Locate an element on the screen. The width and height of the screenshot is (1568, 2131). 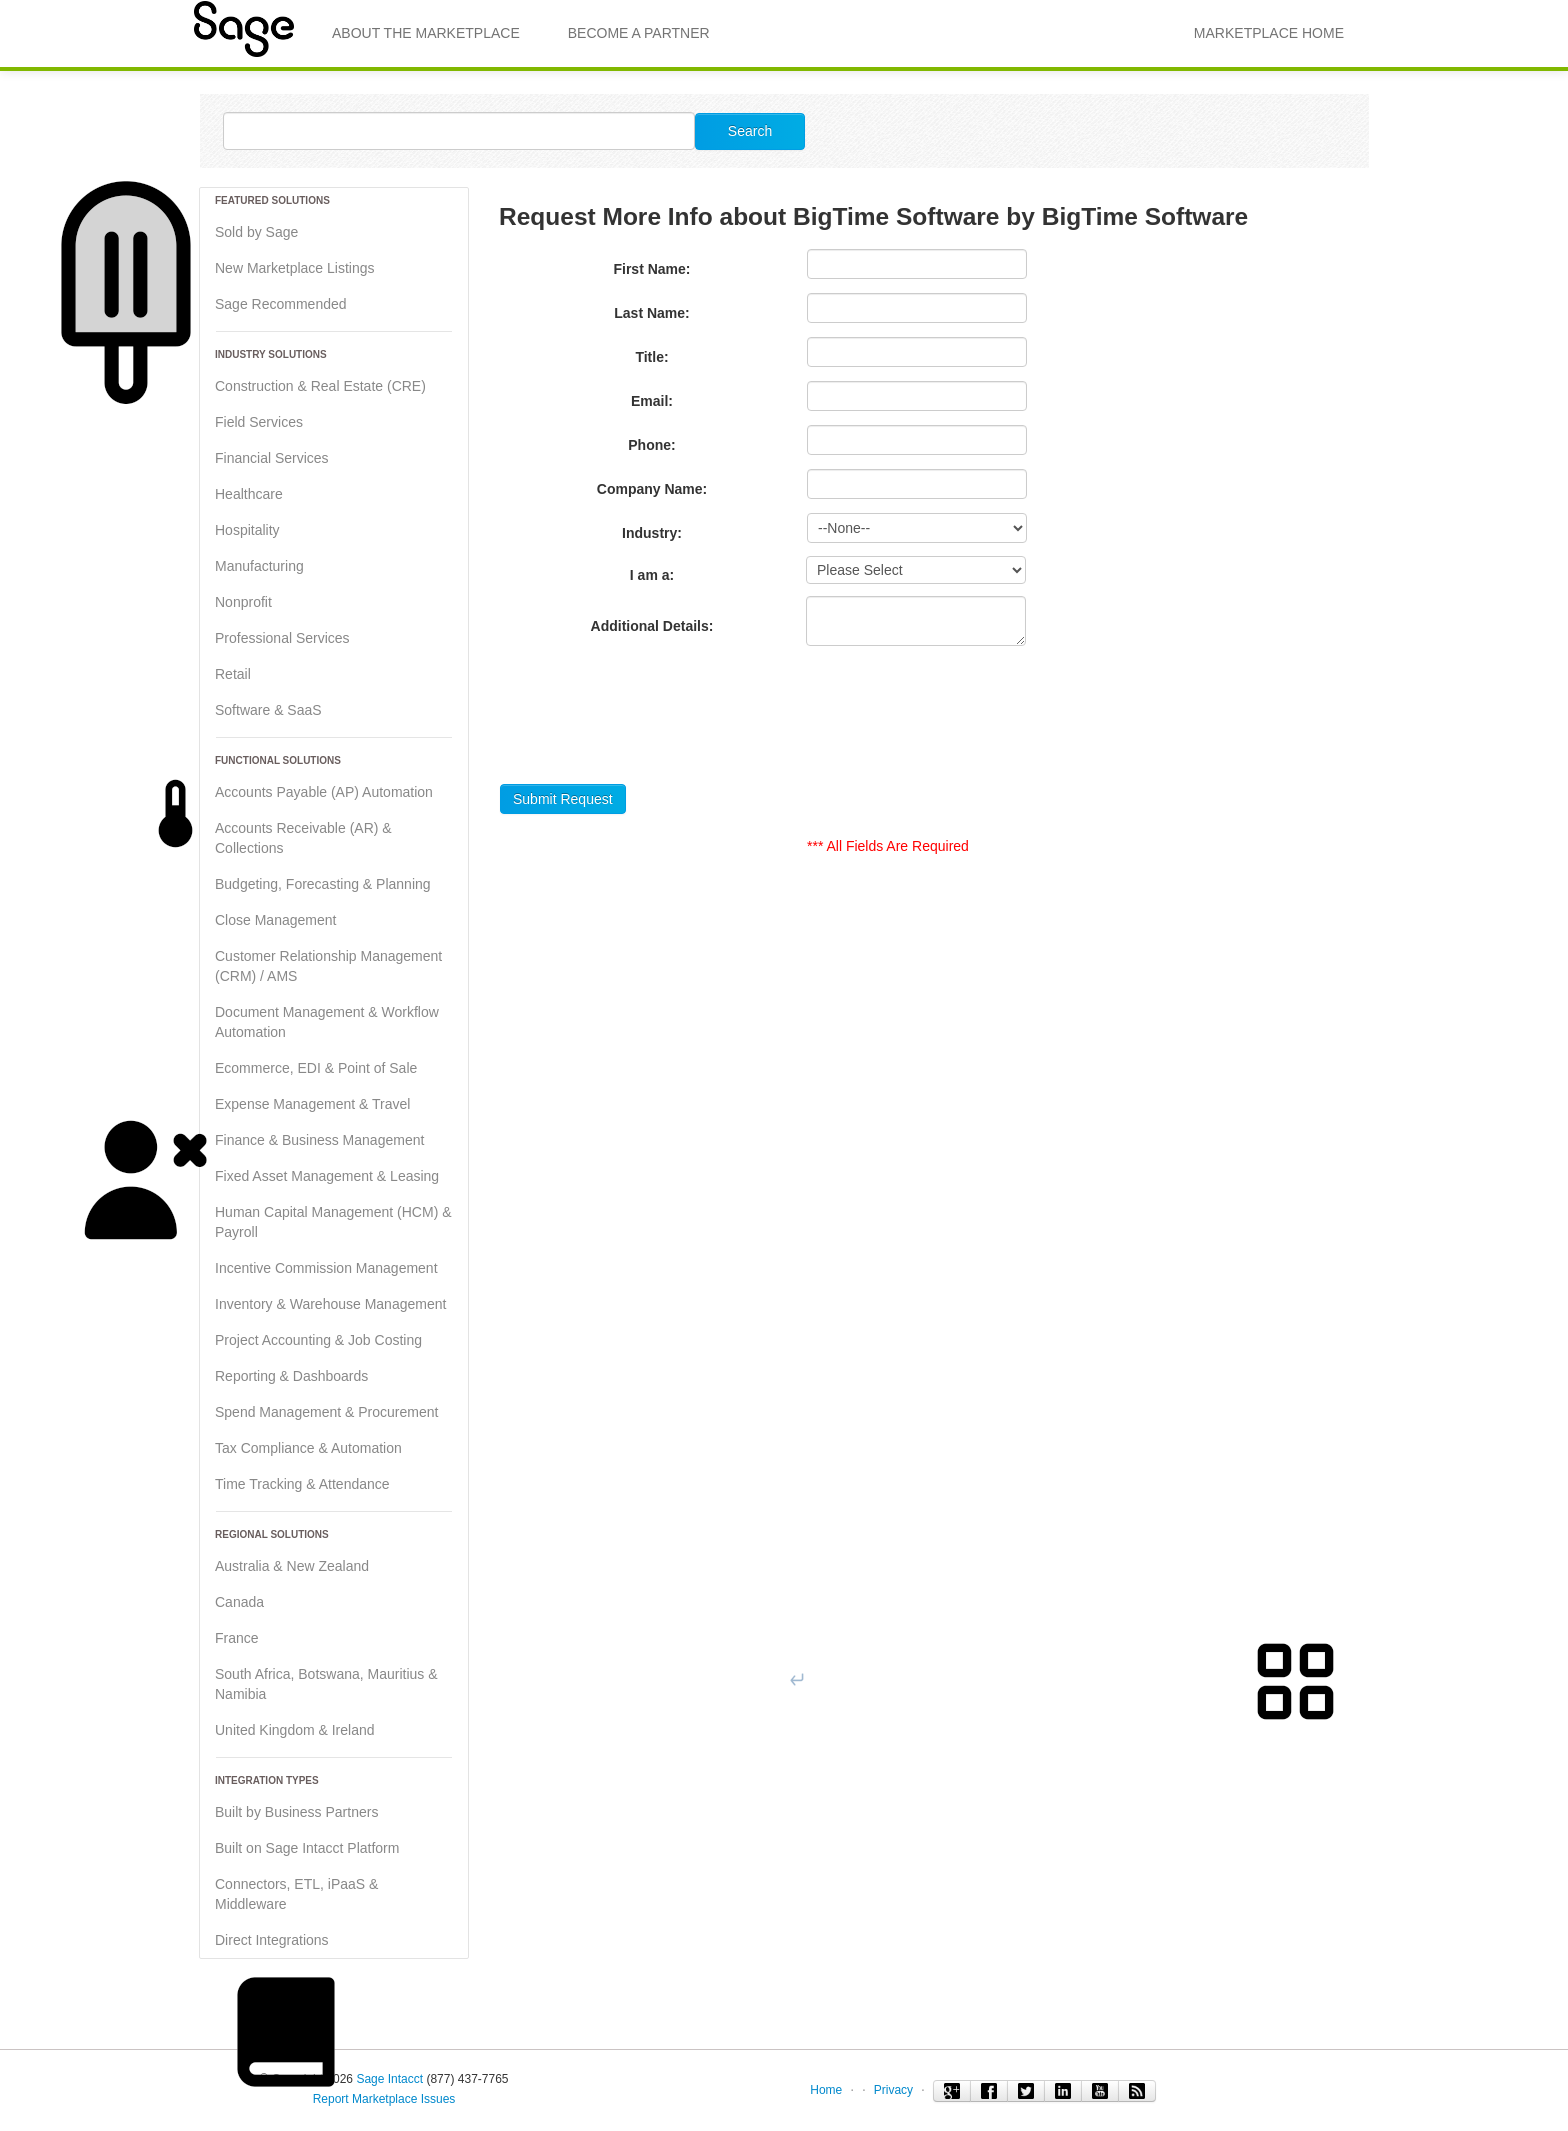
open your library or reading list is located at coordinates (286, 2032).